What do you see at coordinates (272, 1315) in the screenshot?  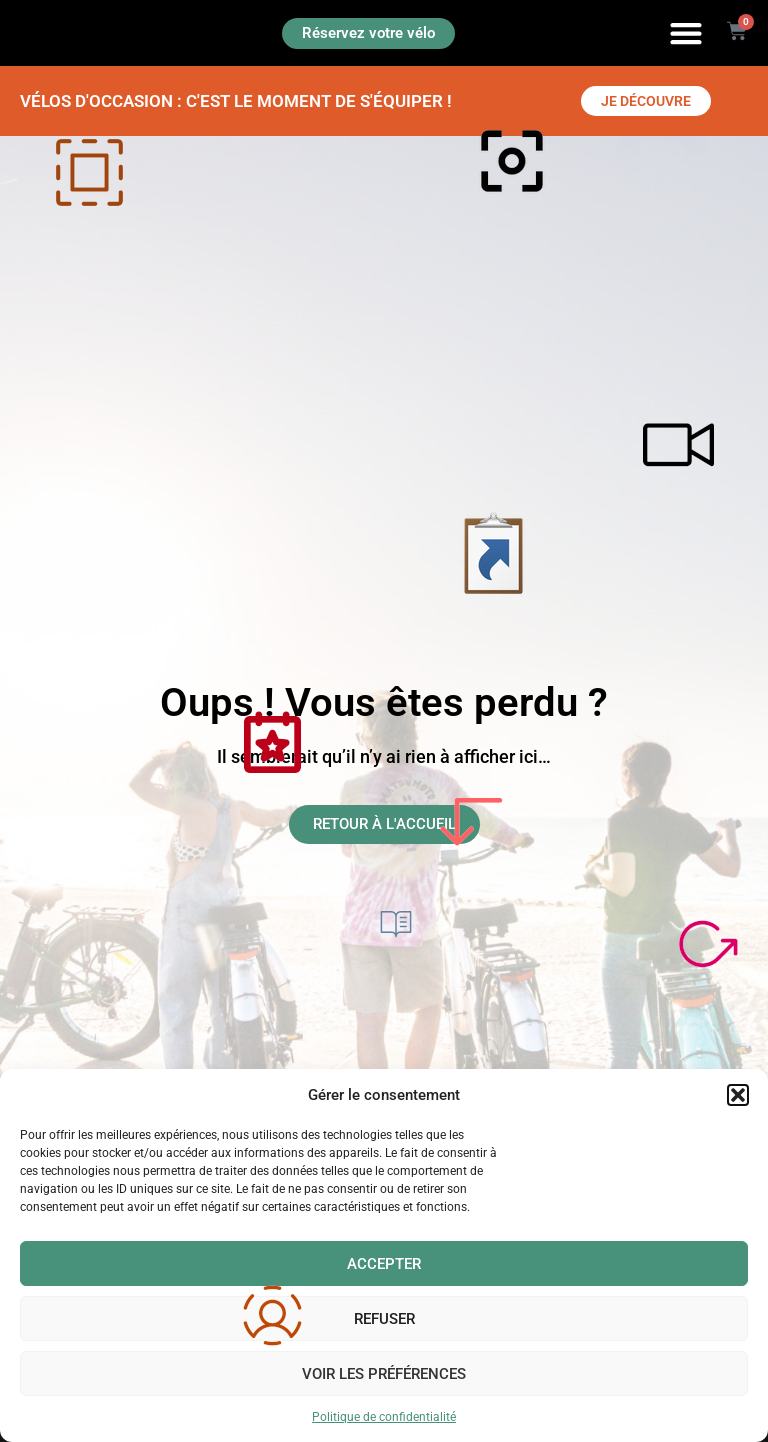 I see `incomplete or pending user profile` at bounding box center [272, 1315].